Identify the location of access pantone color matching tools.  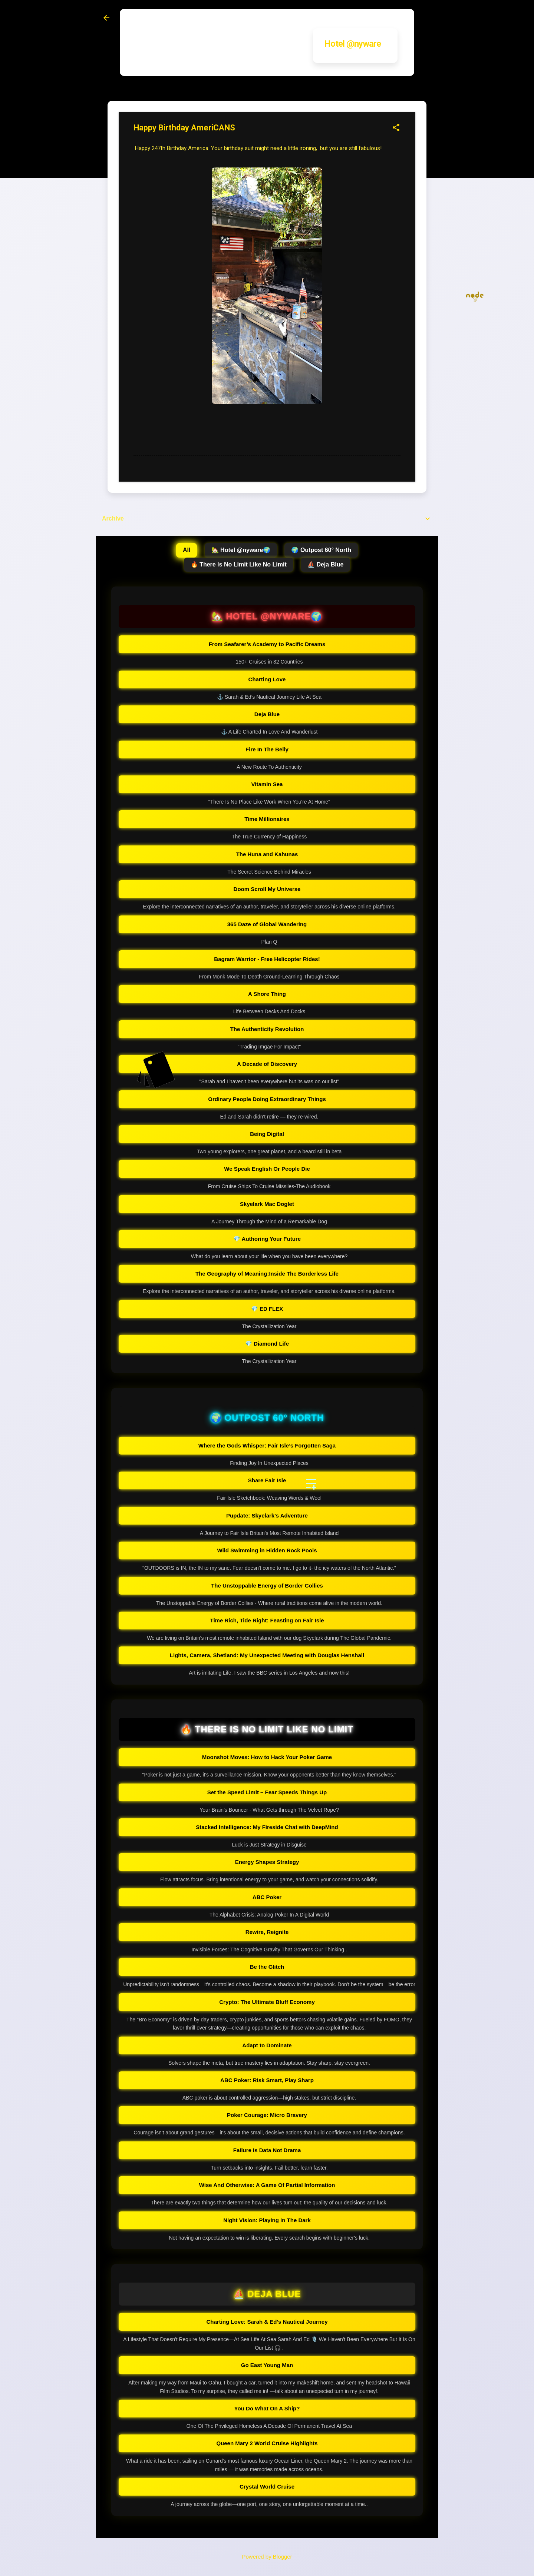
(155, 1070).